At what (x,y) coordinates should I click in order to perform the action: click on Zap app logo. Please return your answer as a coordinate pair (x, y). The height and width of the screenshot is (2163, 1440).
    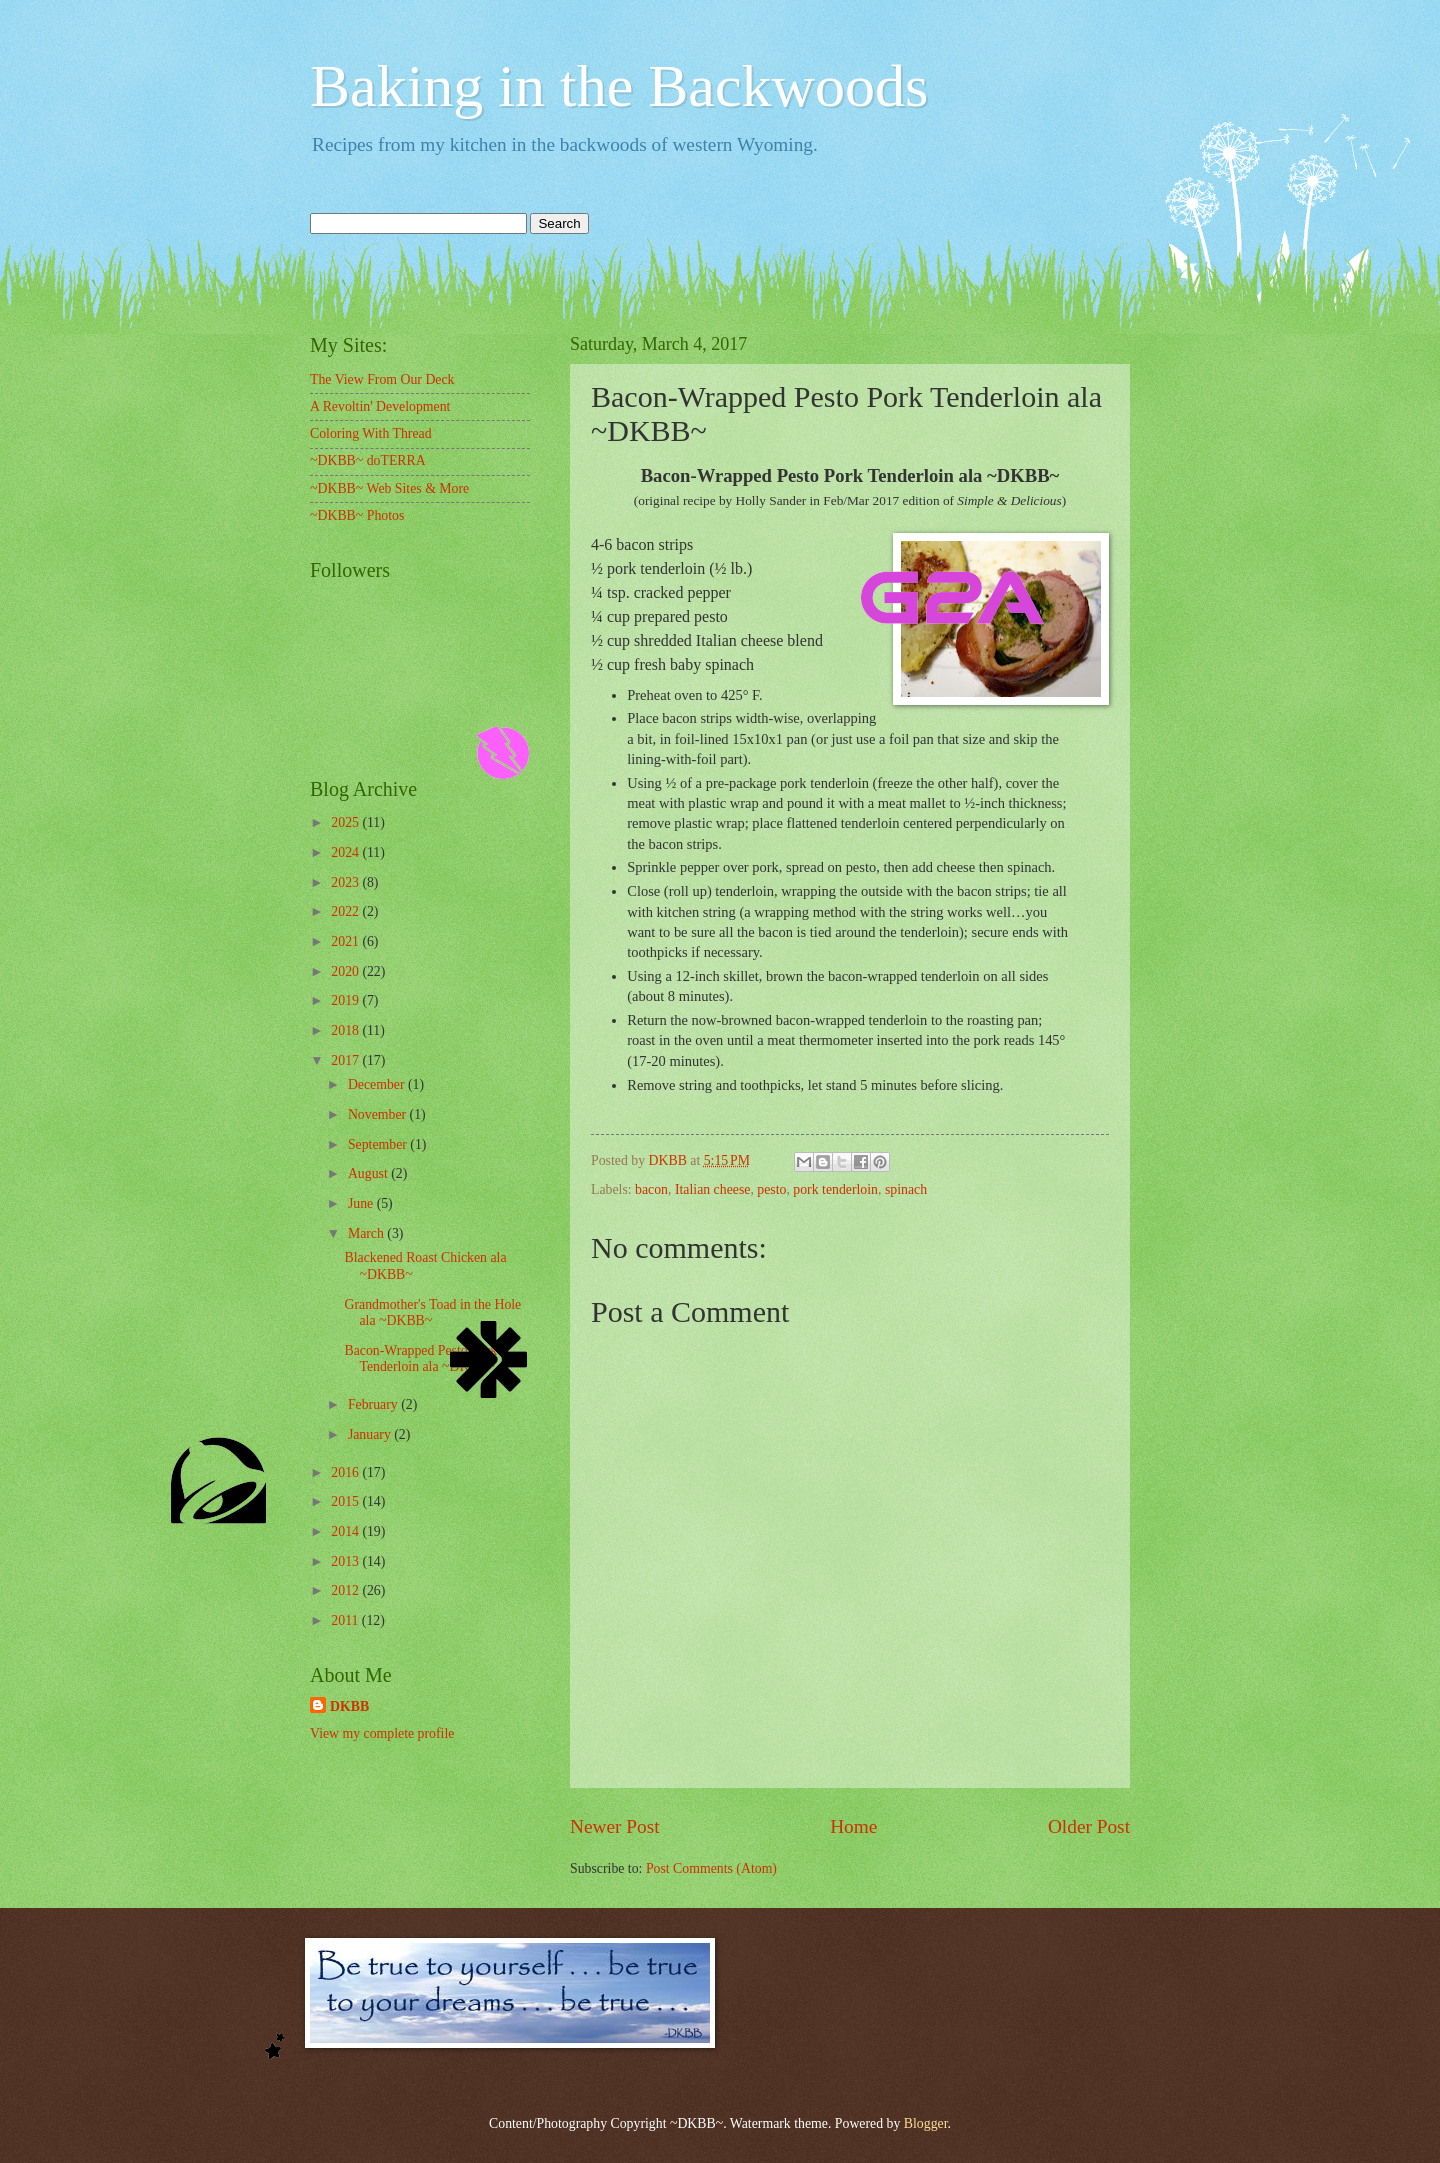
    Looking at the image, I should click on (502, 752).